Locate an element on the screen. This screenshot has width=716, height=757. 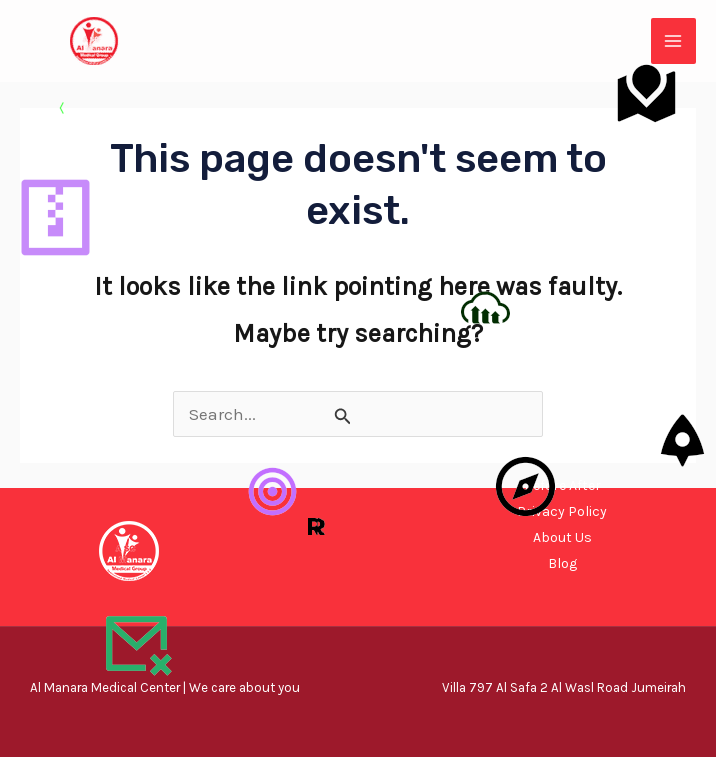
activate focus mode is located at coordinates (272, 491).